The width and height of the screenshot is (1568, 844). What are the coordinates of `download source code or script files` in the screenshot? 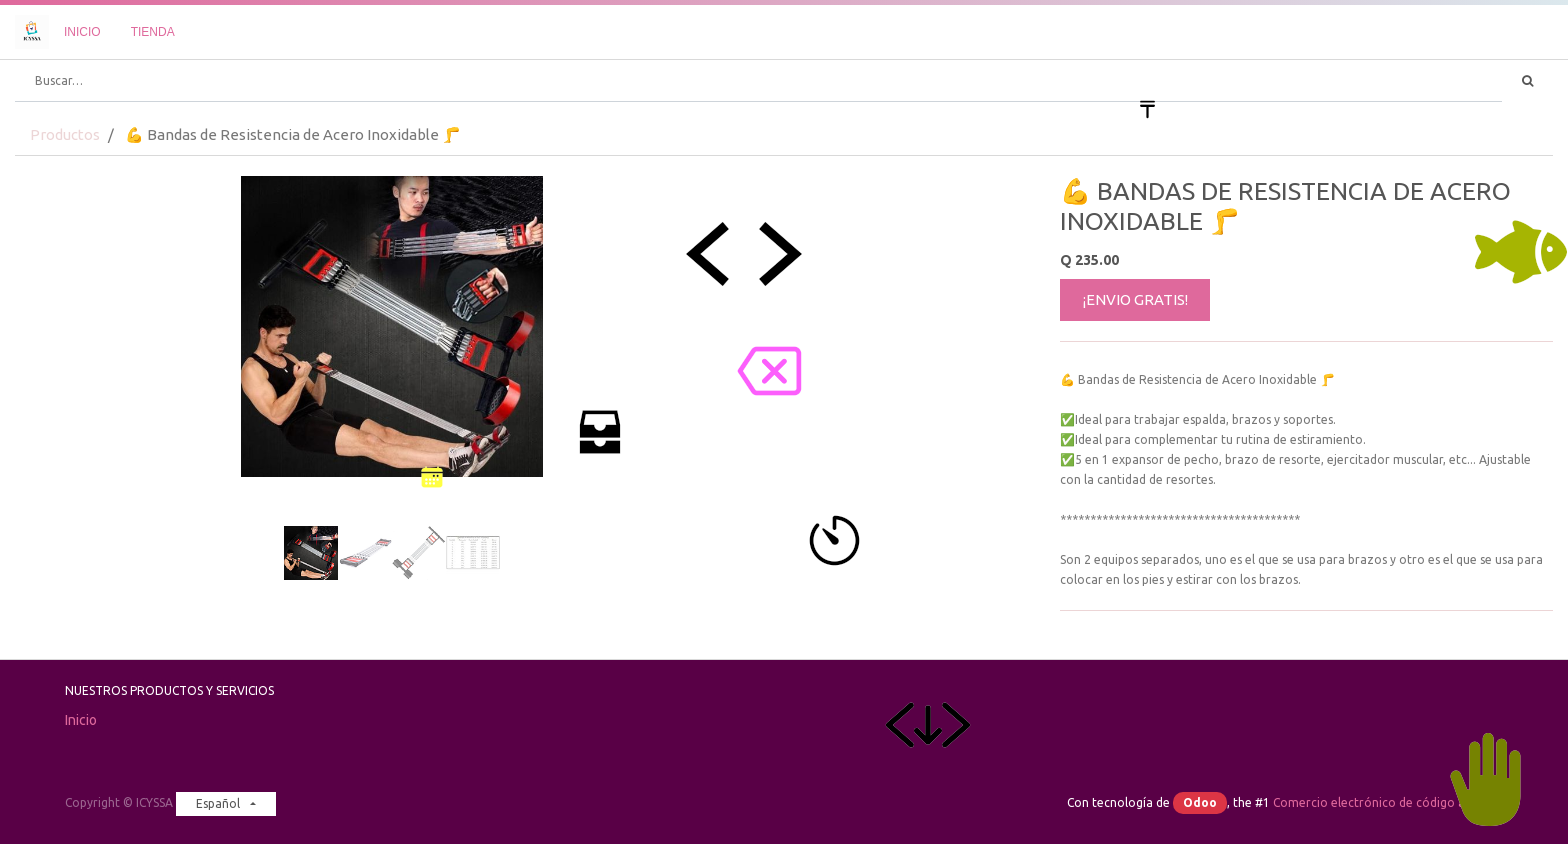 It's located at (928, 725).